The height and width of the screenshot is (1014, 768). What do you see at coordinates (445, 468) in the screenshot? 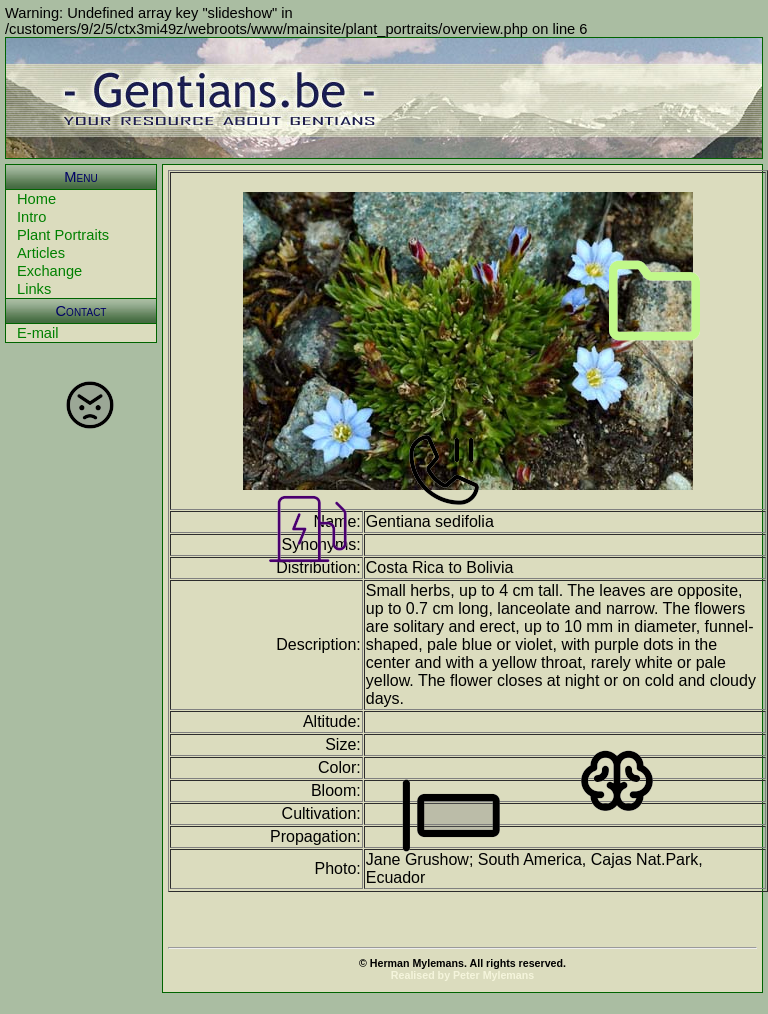
I see `put a call on hold` at bounding box center [445, 468].